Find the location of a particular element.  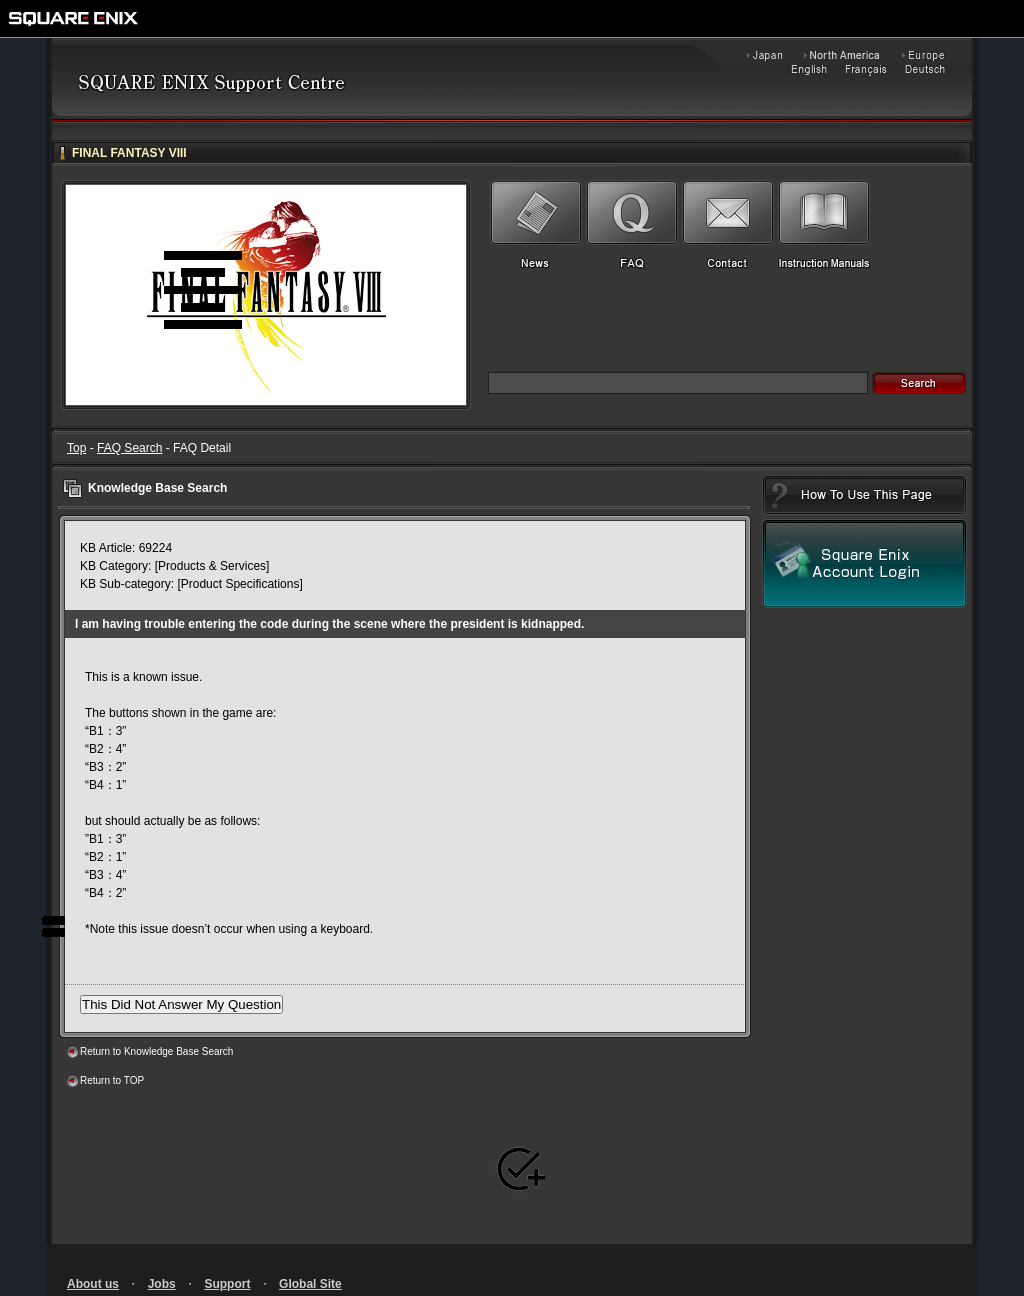

center align text is located at coordinates (203, 290).